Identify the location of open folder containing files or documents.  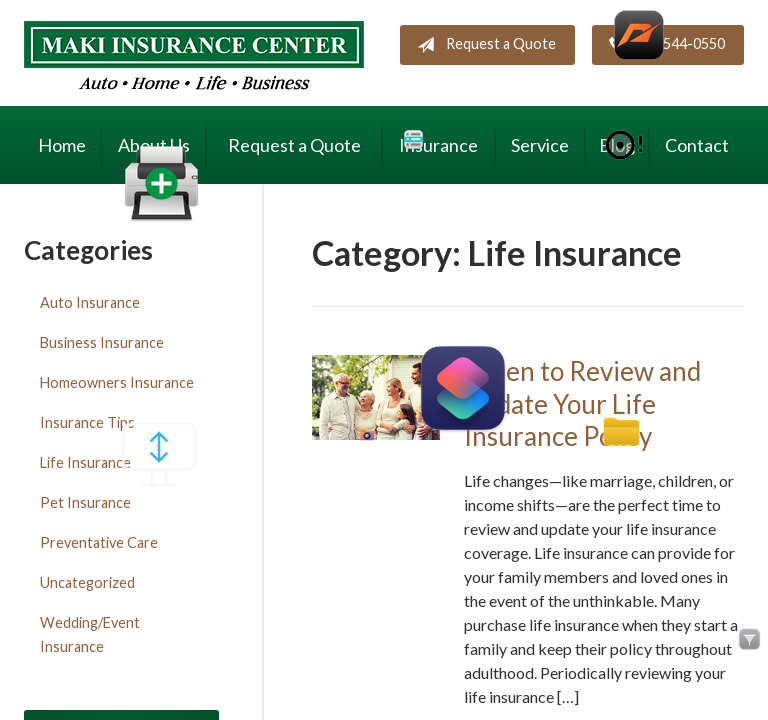
(621, 431).